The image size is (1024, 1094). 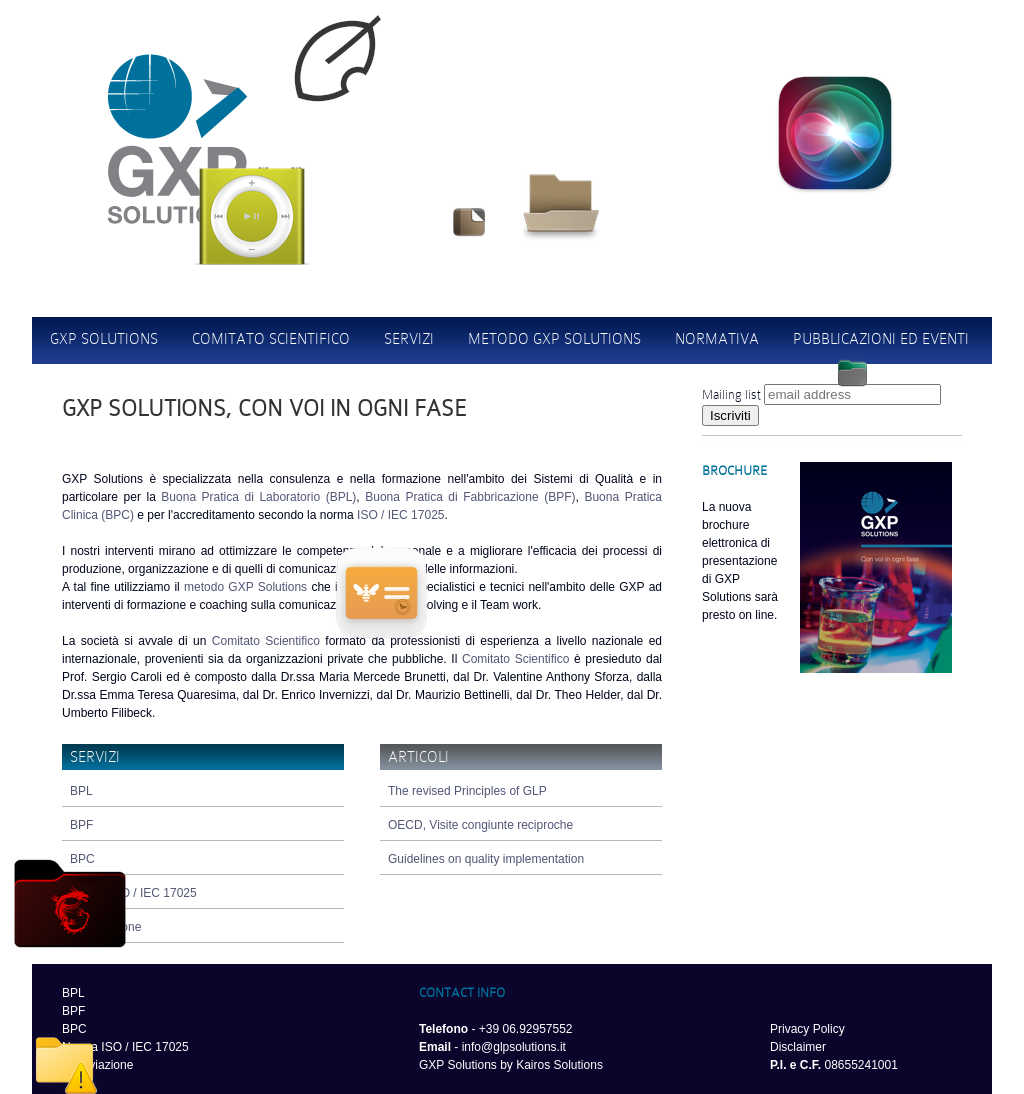 What do you see at coordinates (852, 372) in the screenshot?
I see `open folder containing files` at bounding box center [852, 372].